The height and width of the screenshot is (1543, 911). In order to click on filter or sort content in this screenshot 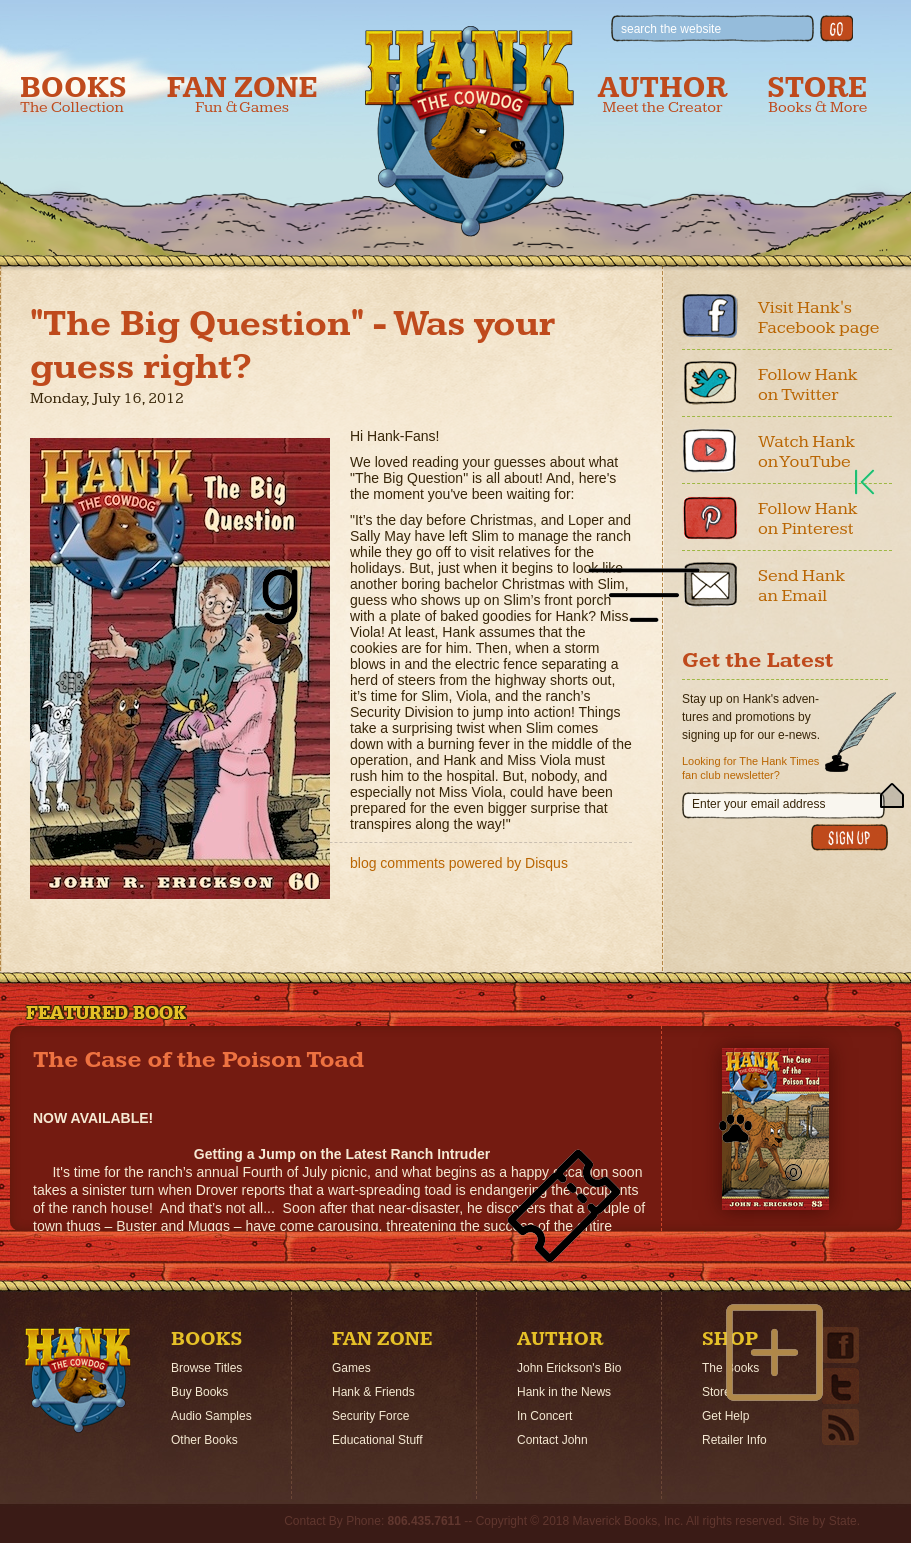, I will do `click(644, 591)`.